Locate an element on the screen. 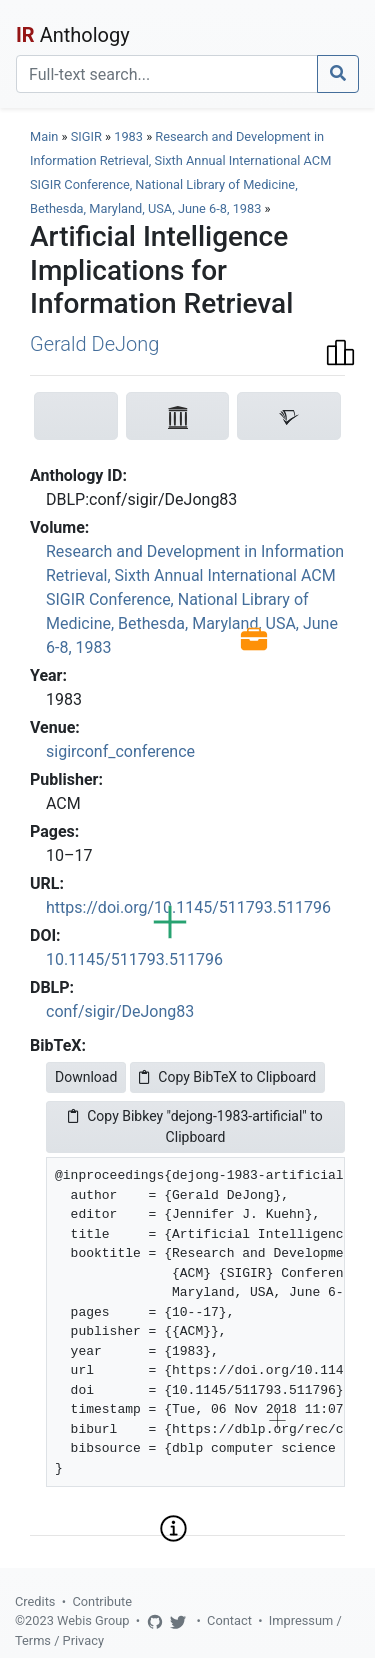  add a new item is located at coordinates (277, 1420).